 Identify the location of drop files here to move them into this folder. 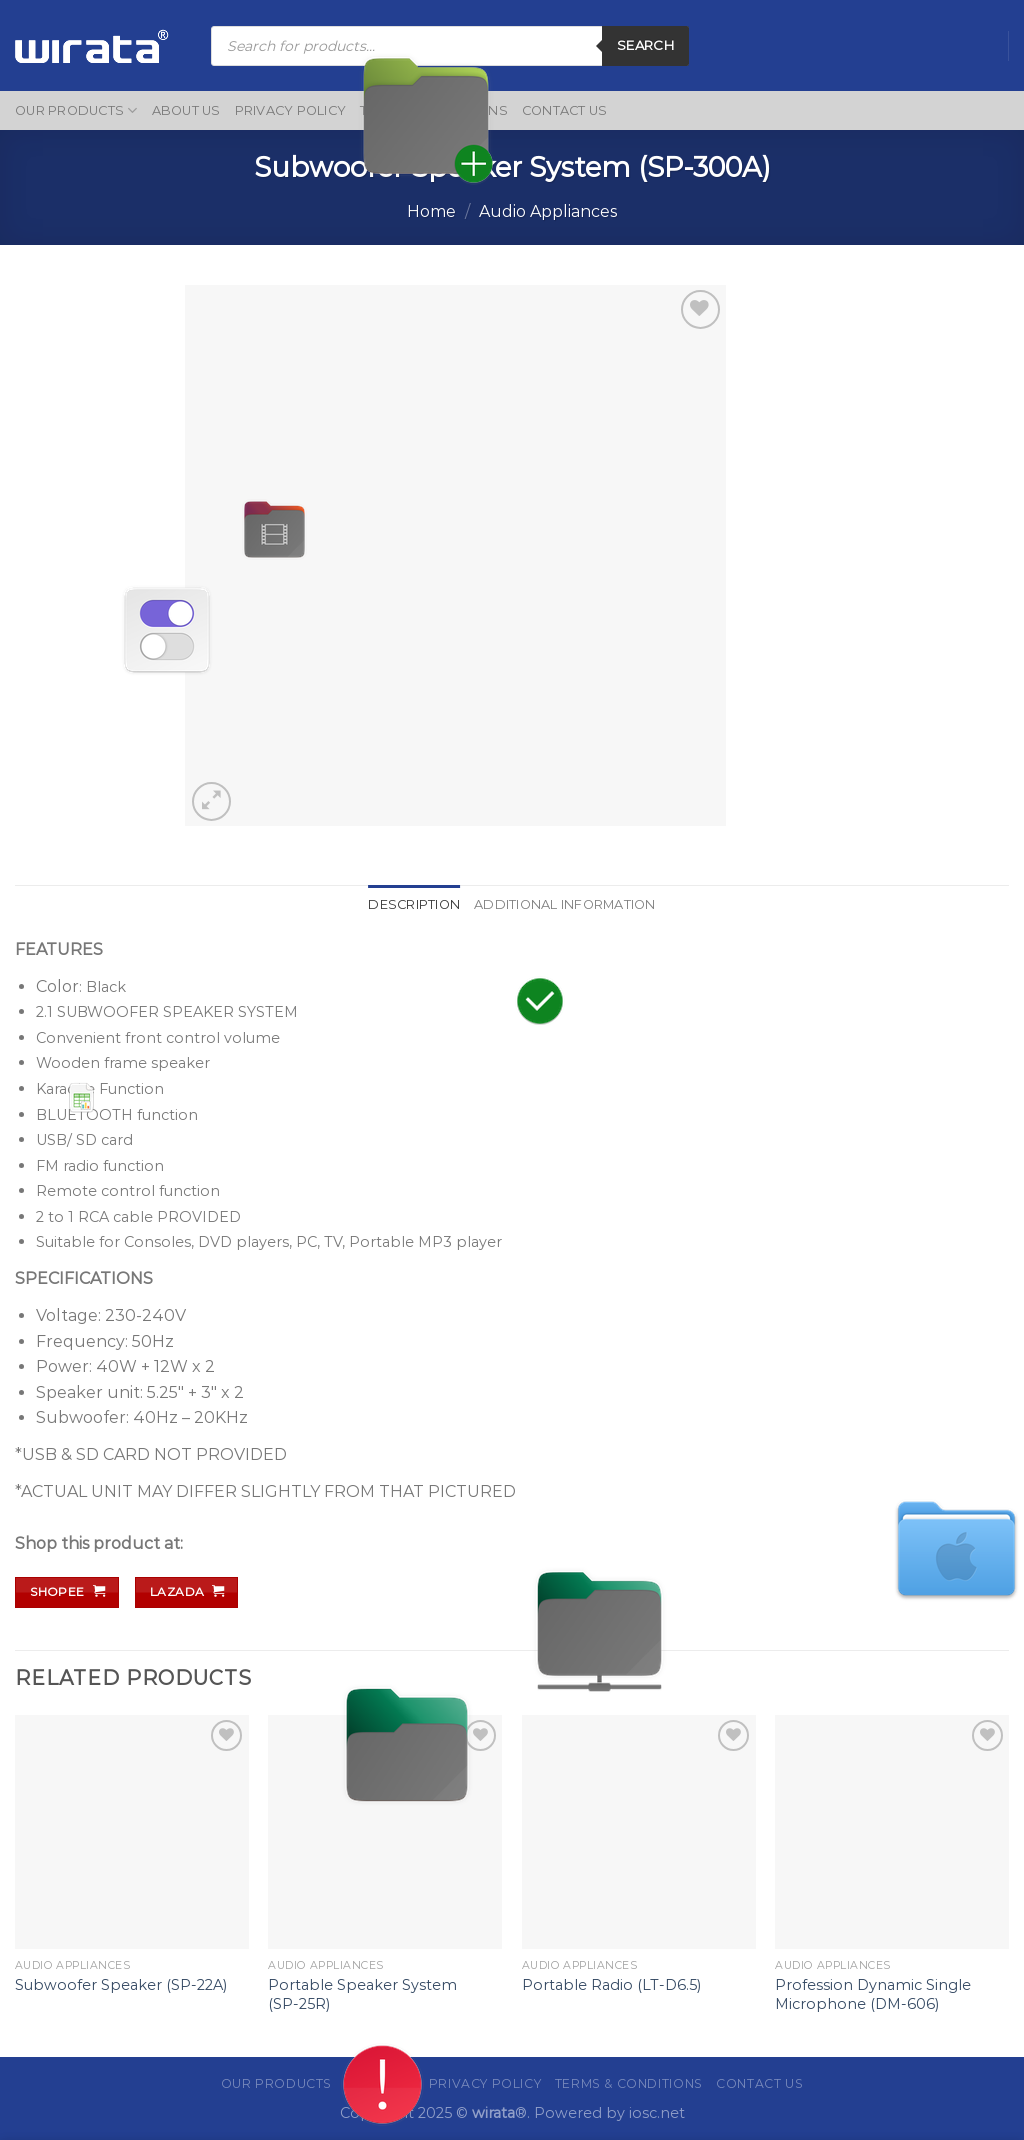
(407, 1745).